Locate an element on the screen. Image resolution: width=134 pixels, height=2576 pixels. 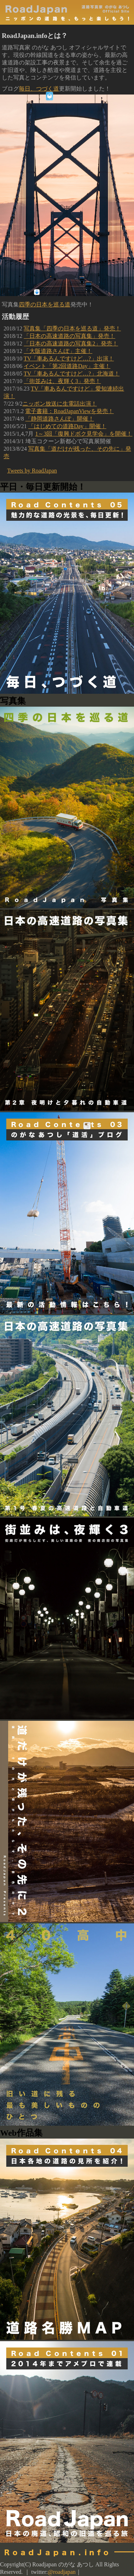
a flatpak application package file is located at coordinates (49, 96).